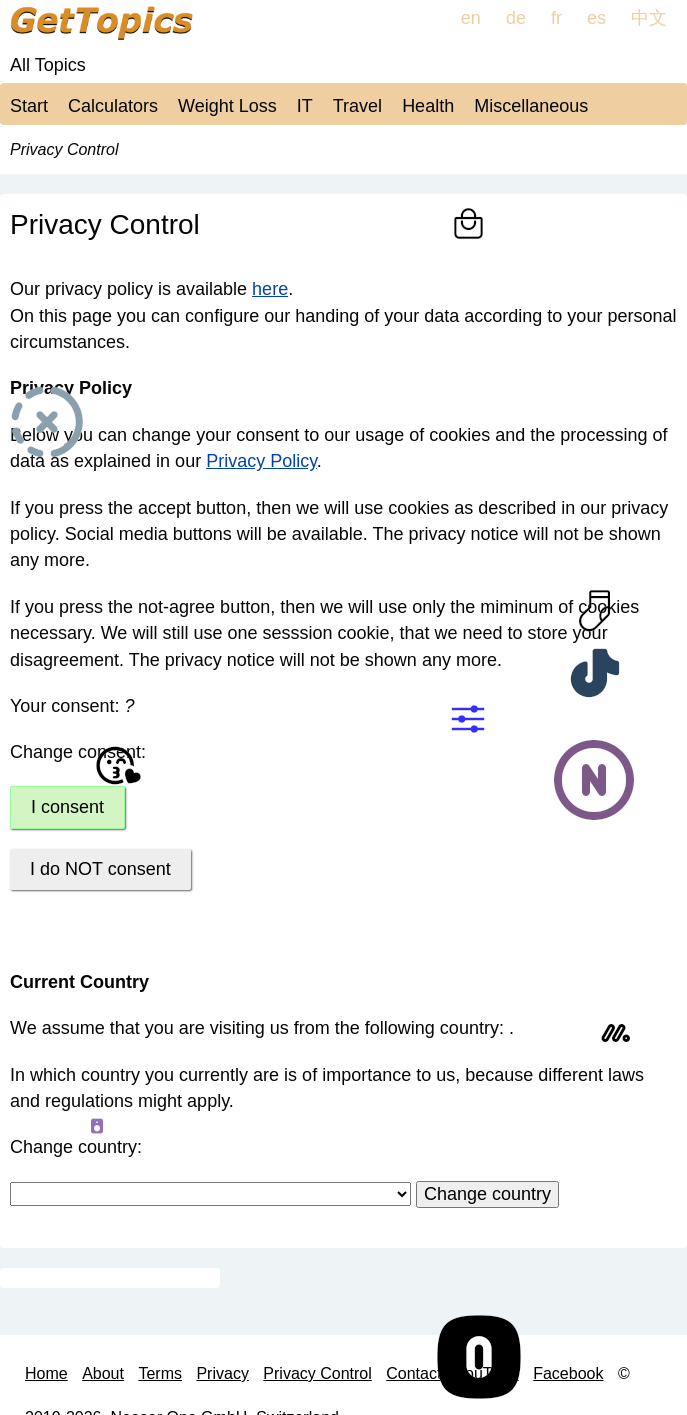 This screenshot has width=687, height=1415. Describe the element at coordinates (47, 422) in the screenshot. I see `cancel or stop a process in progress` at that location.